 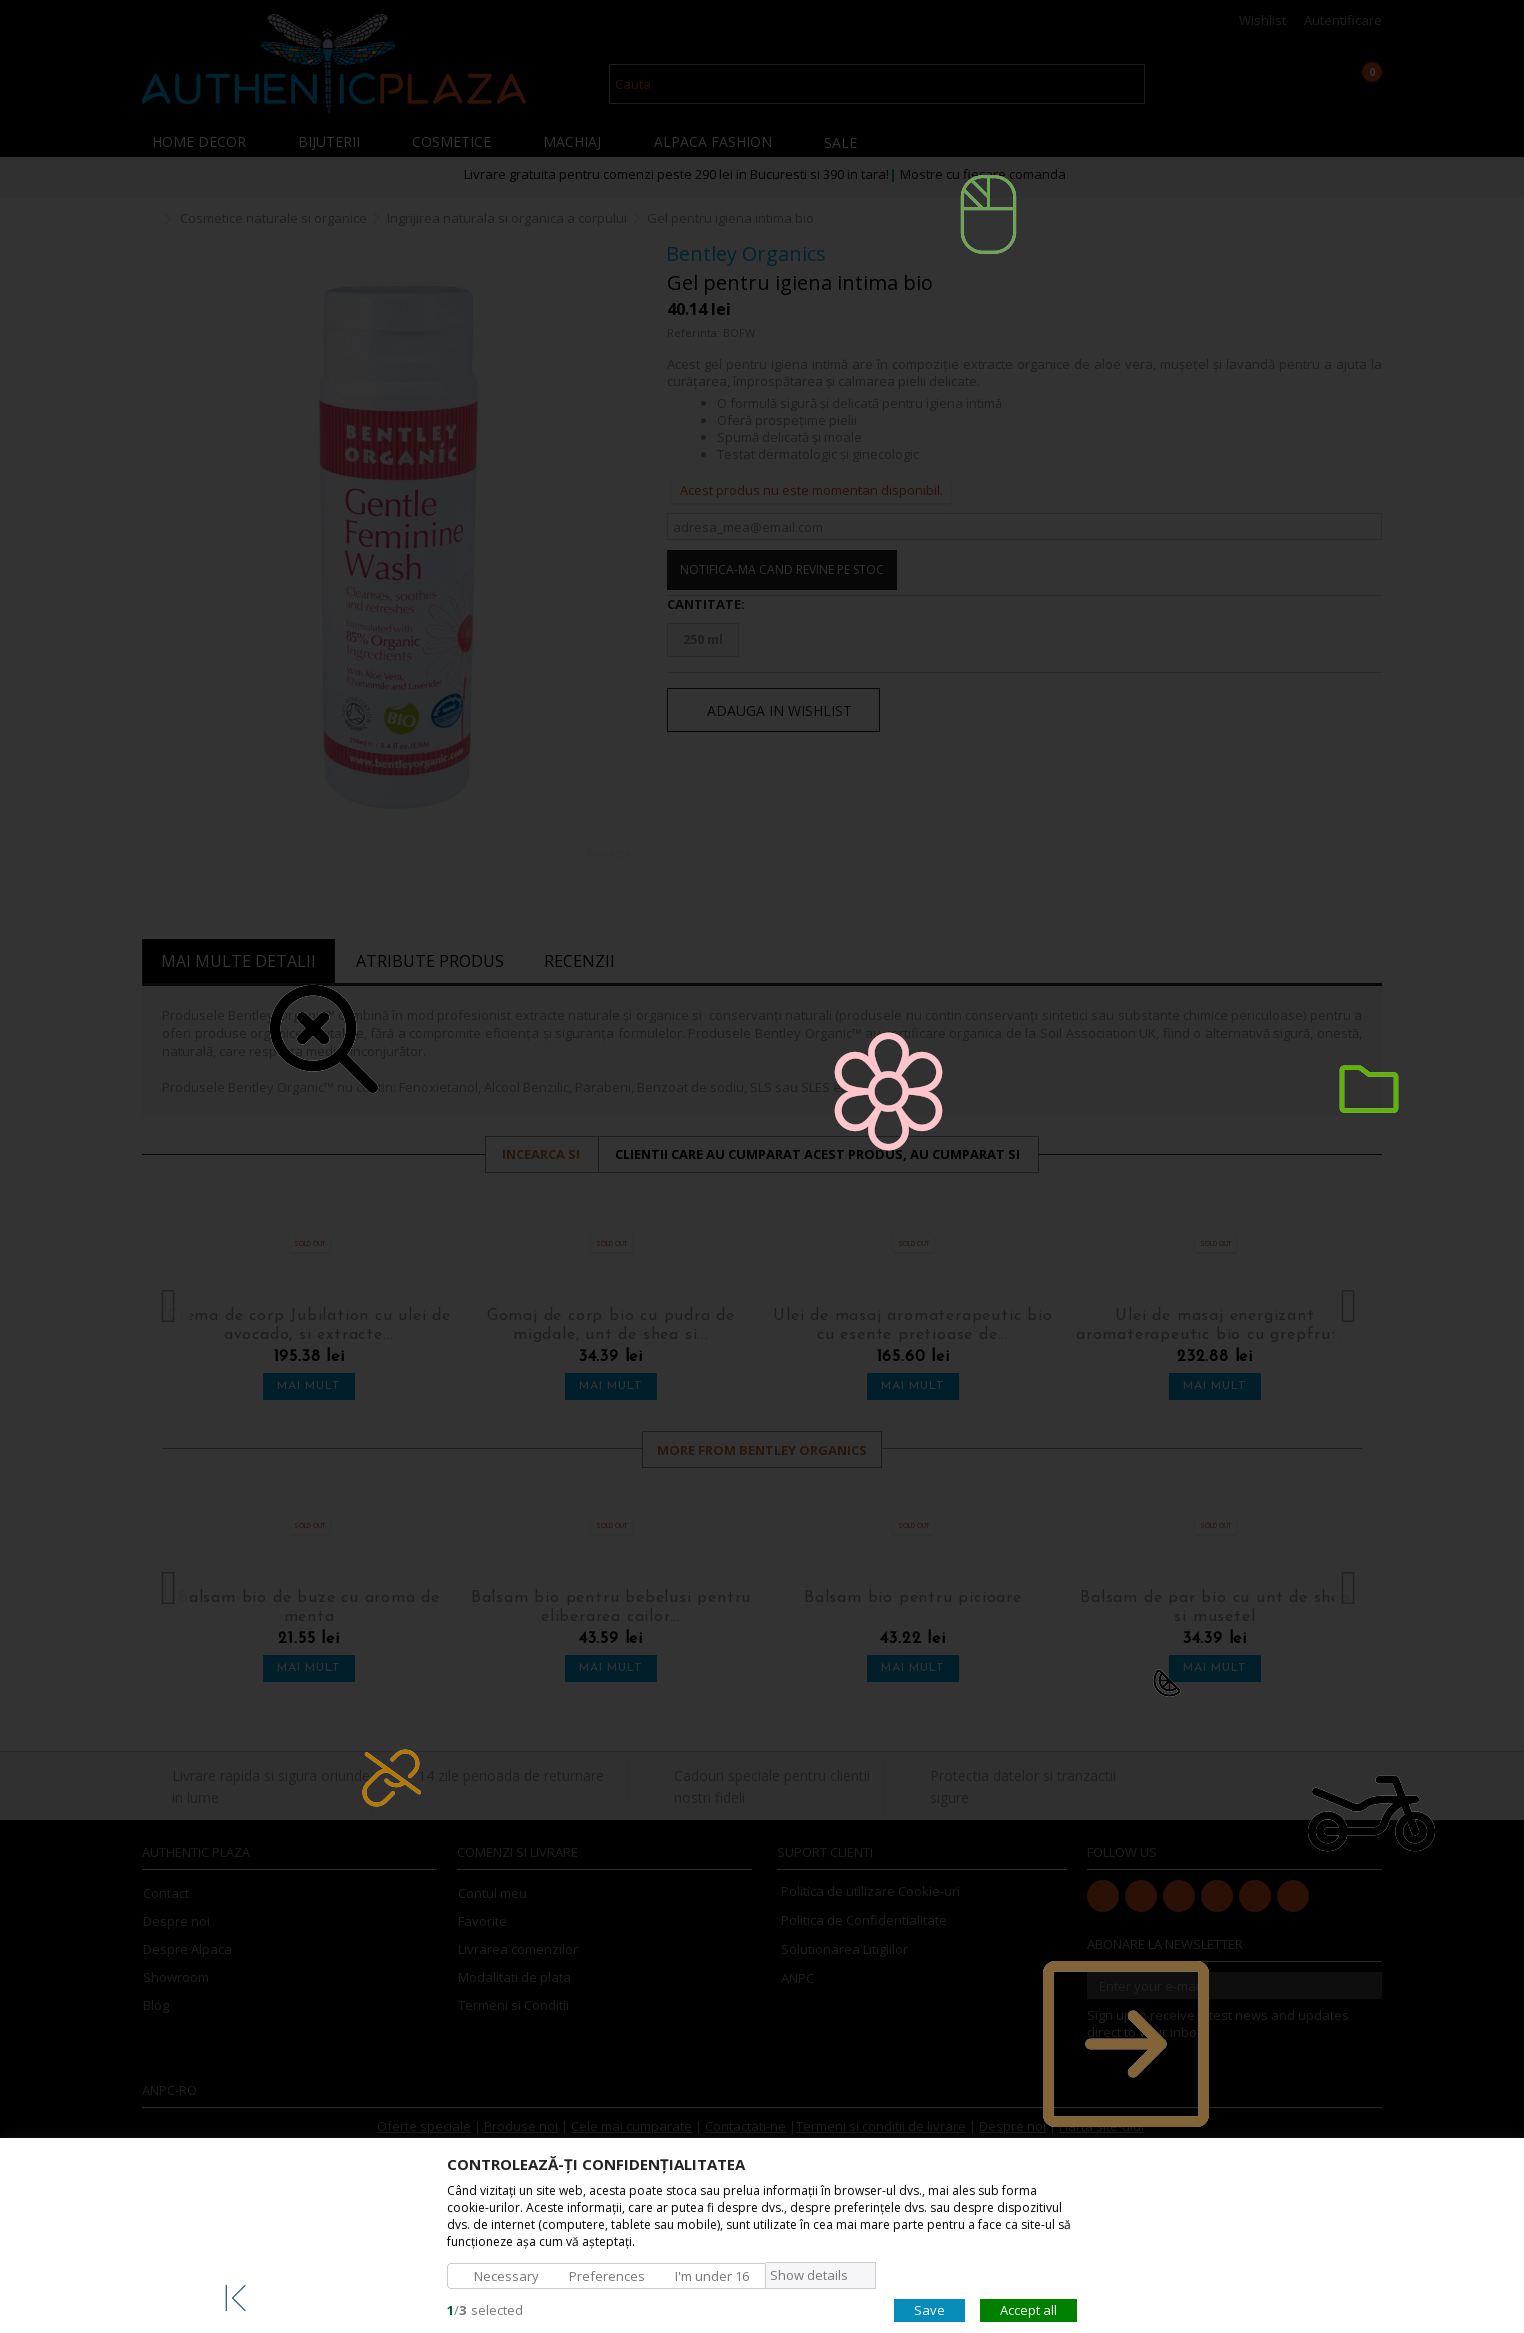 I want to click on select motorcycle as vehicle type, so click(x=1371, y=1815).